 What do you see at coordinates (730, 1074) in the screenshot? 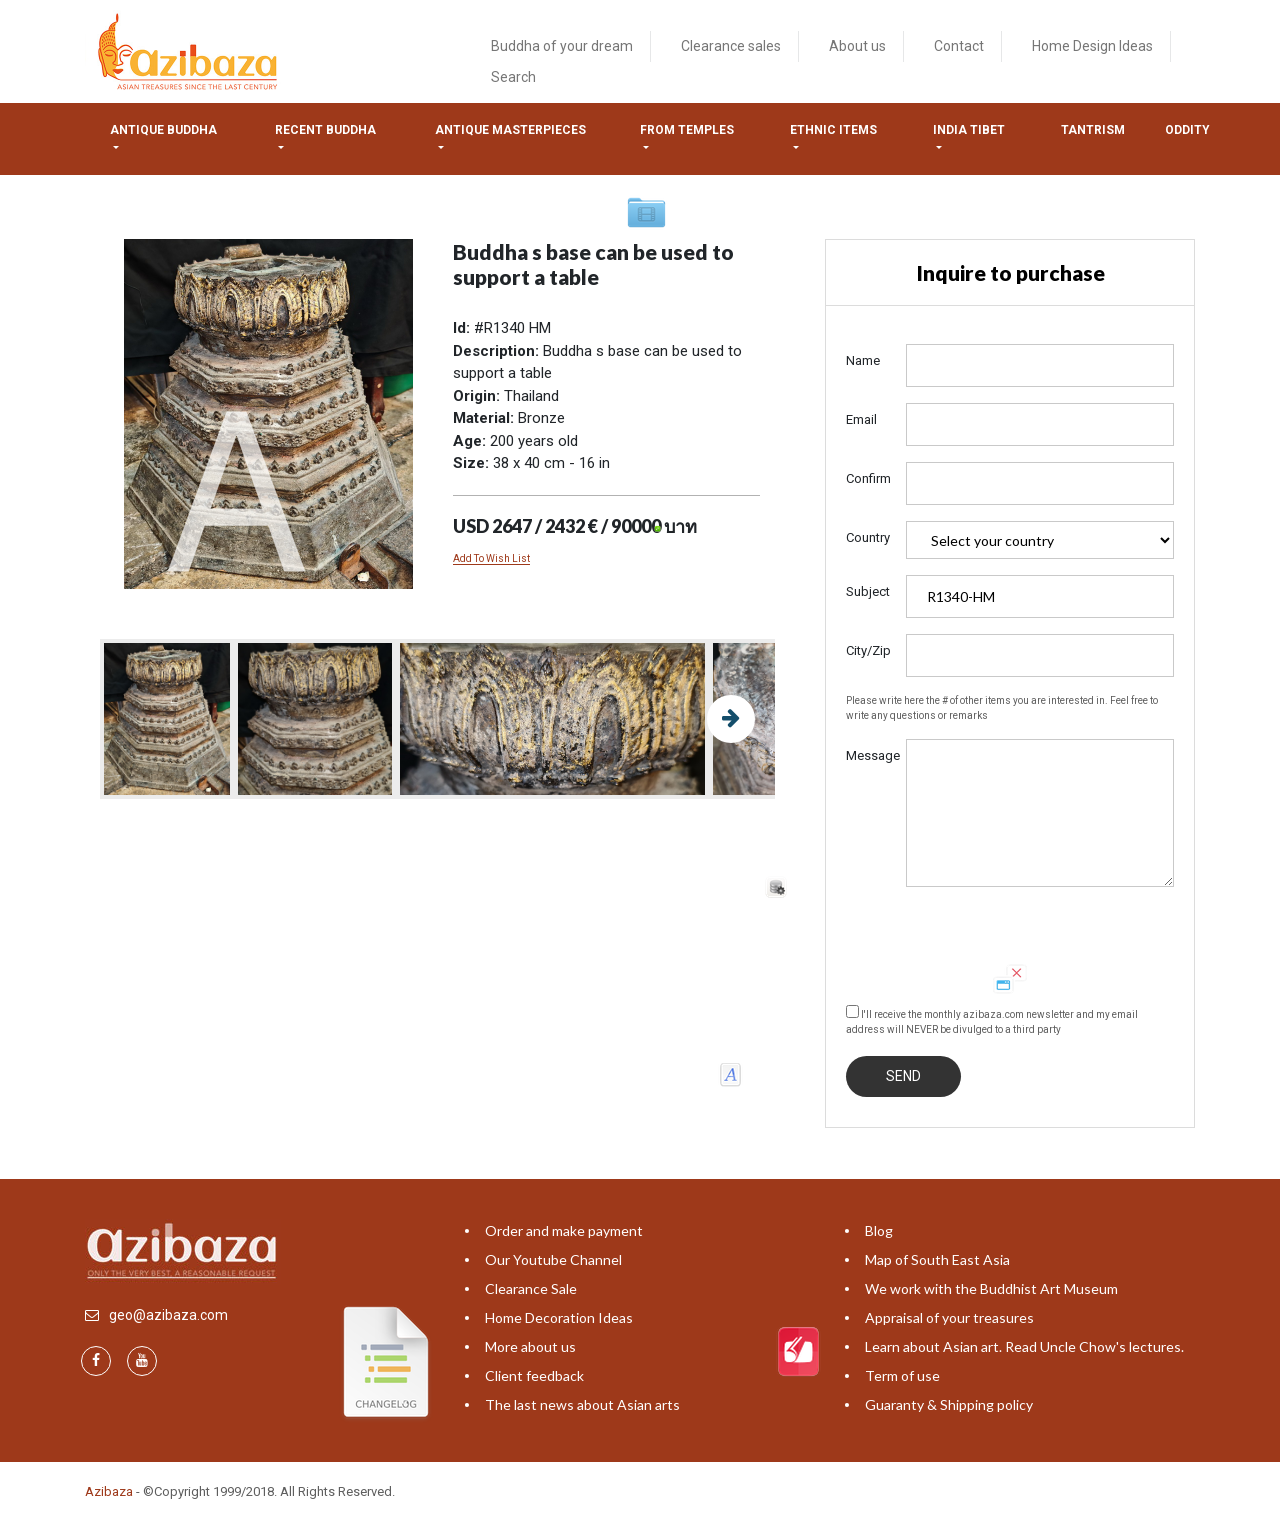
I see `a TrueType font file` at bounding box center [730, 1074].